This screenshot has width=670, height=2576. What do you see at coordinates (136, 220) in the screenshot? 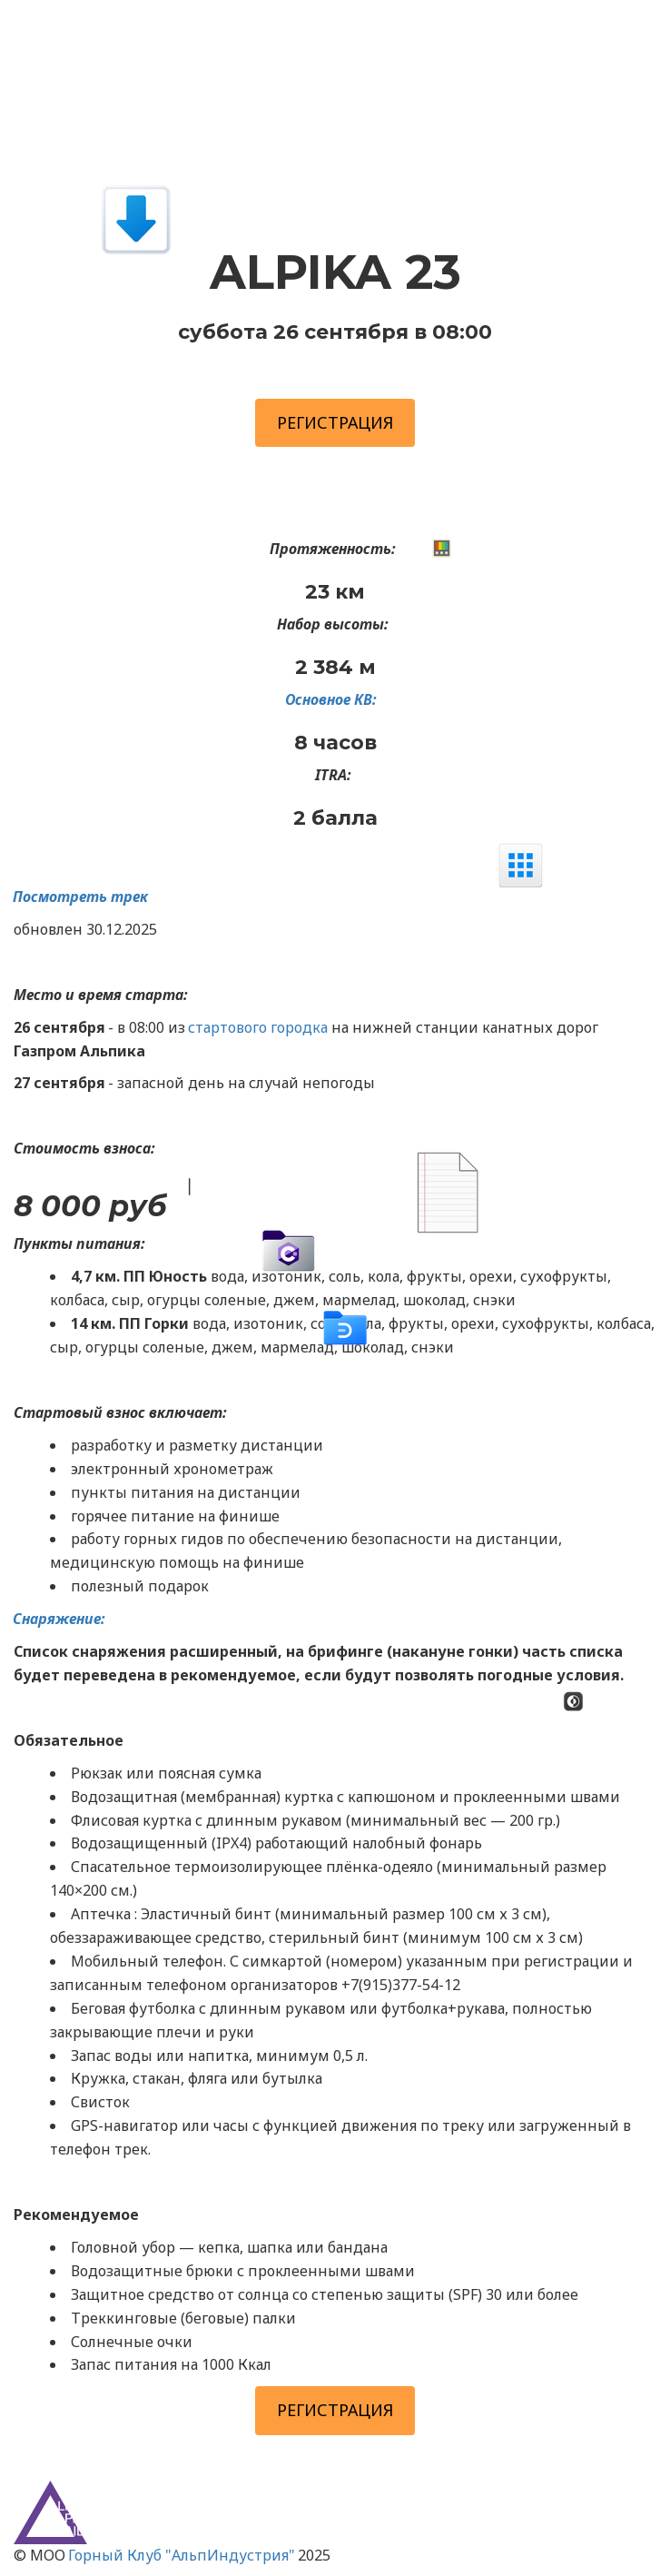
I see `download a file or content` at bounding box center [136, 220].